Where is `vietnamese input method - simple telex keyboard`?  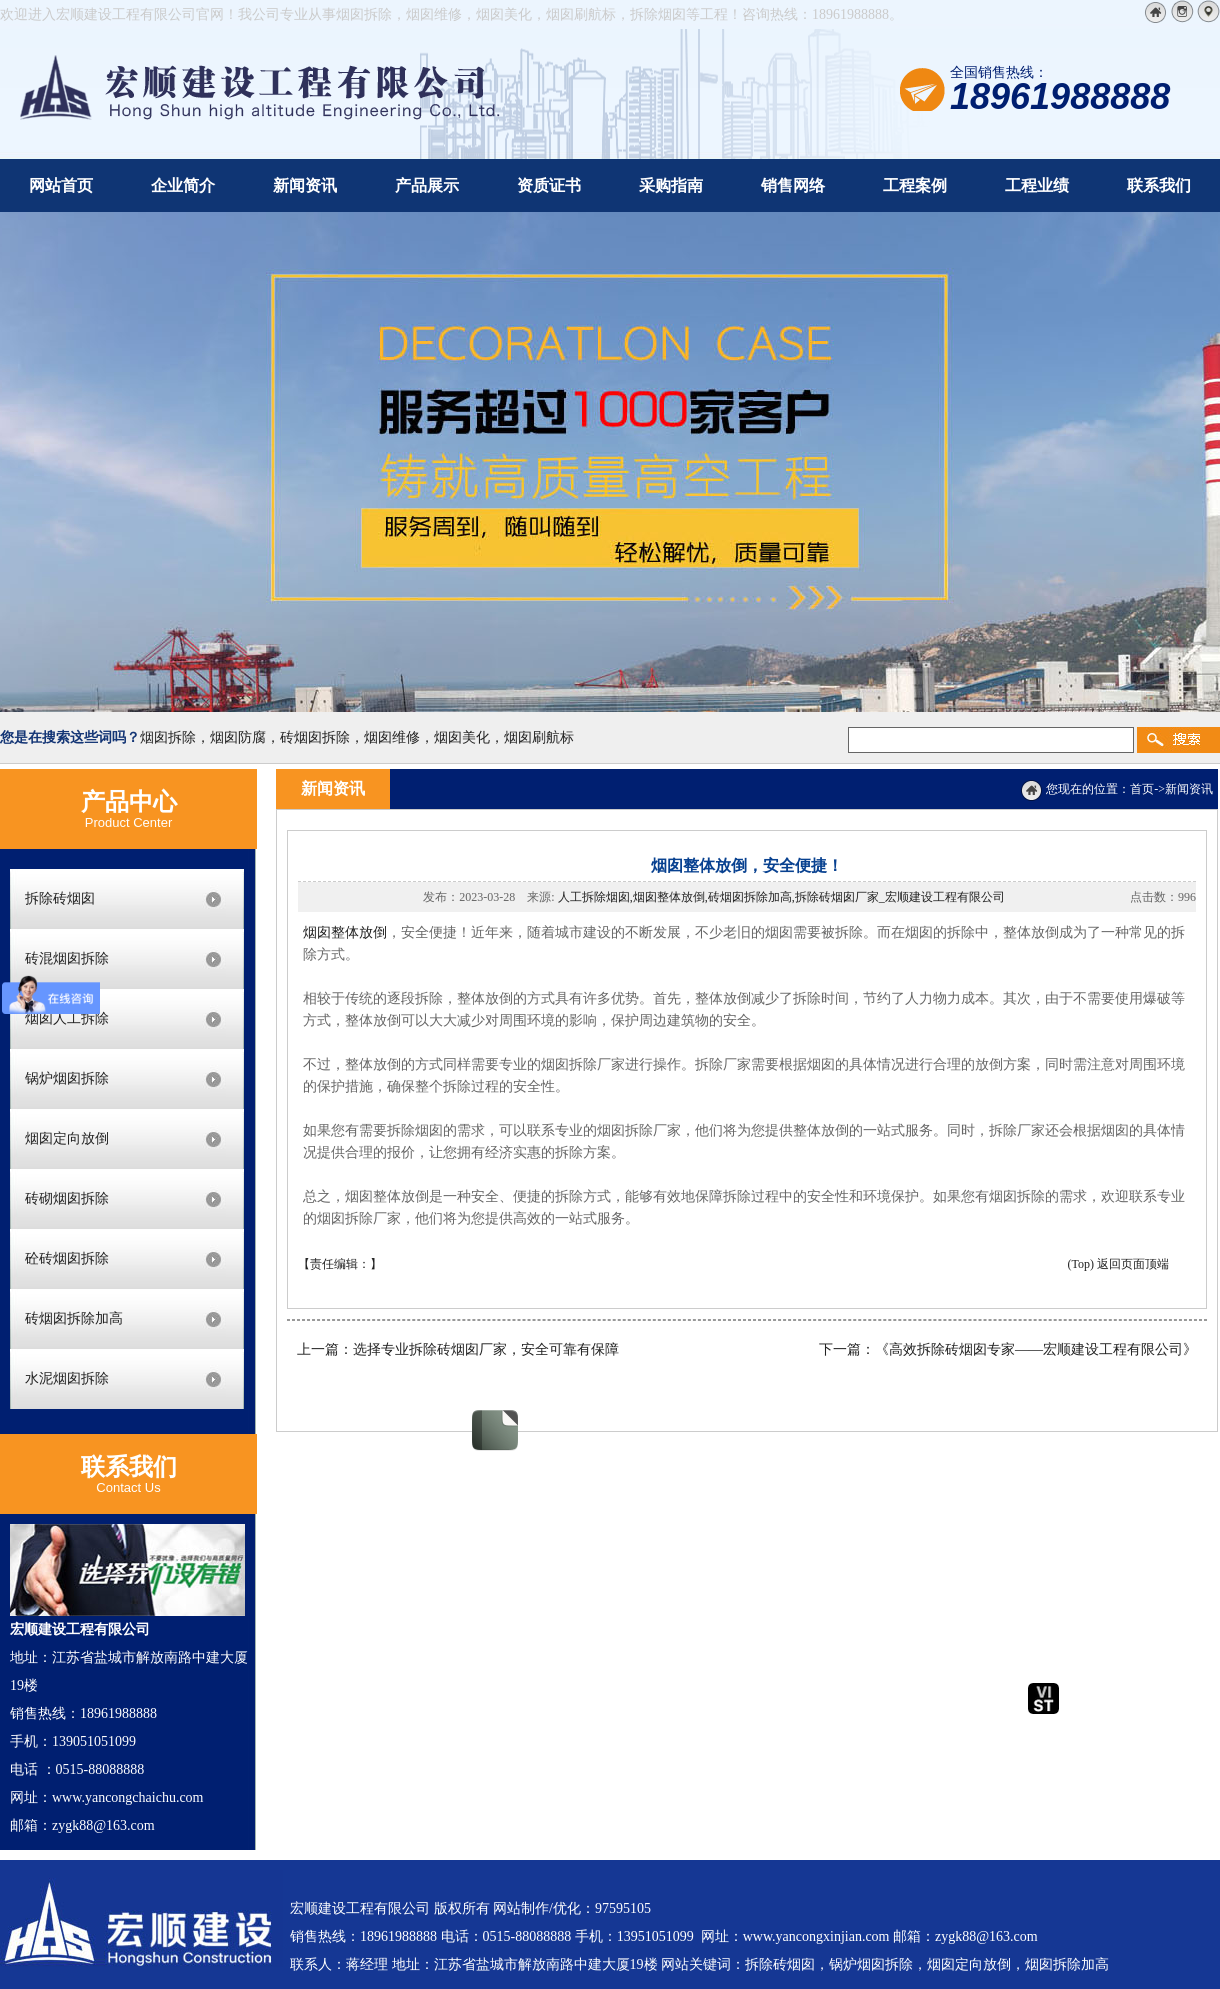 vietnamese input method - simple telex keyboard is located at coordinates (1043, 1698).